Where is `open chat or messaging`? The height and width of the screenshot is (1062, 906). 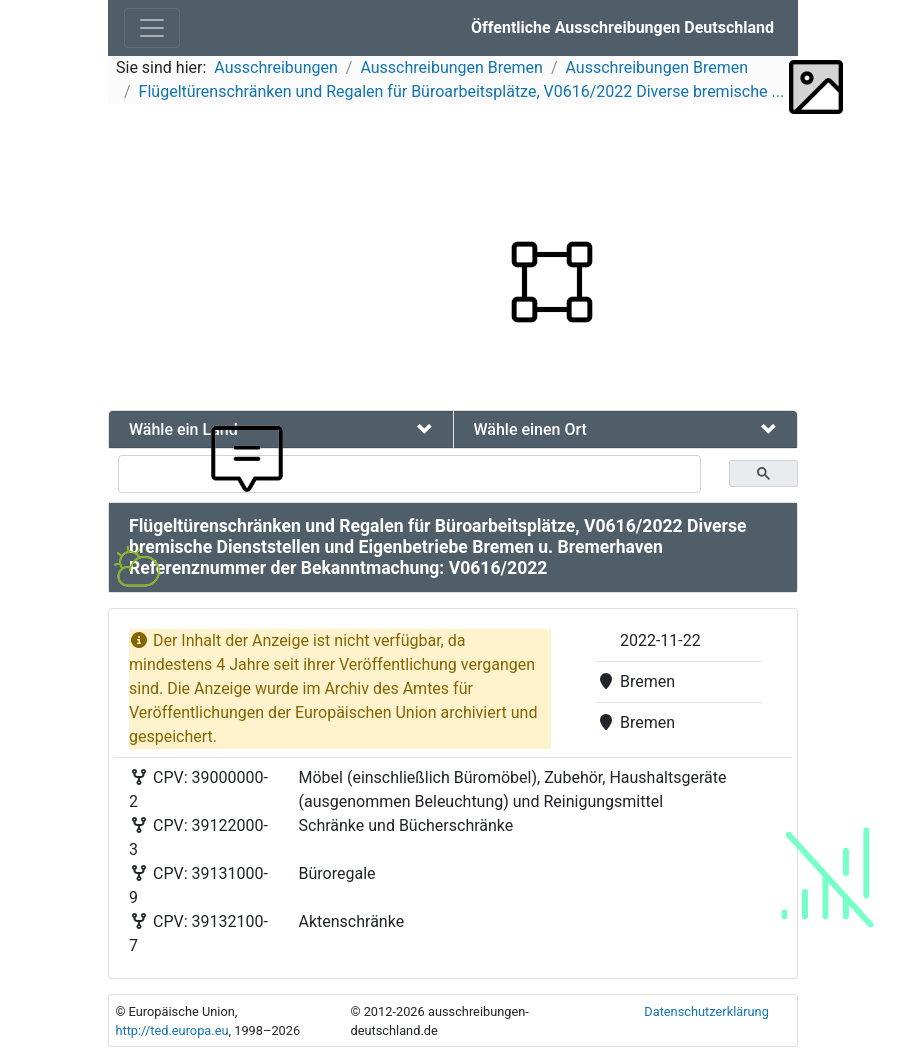
open chat or messaging is located at coordinates (247, 456).